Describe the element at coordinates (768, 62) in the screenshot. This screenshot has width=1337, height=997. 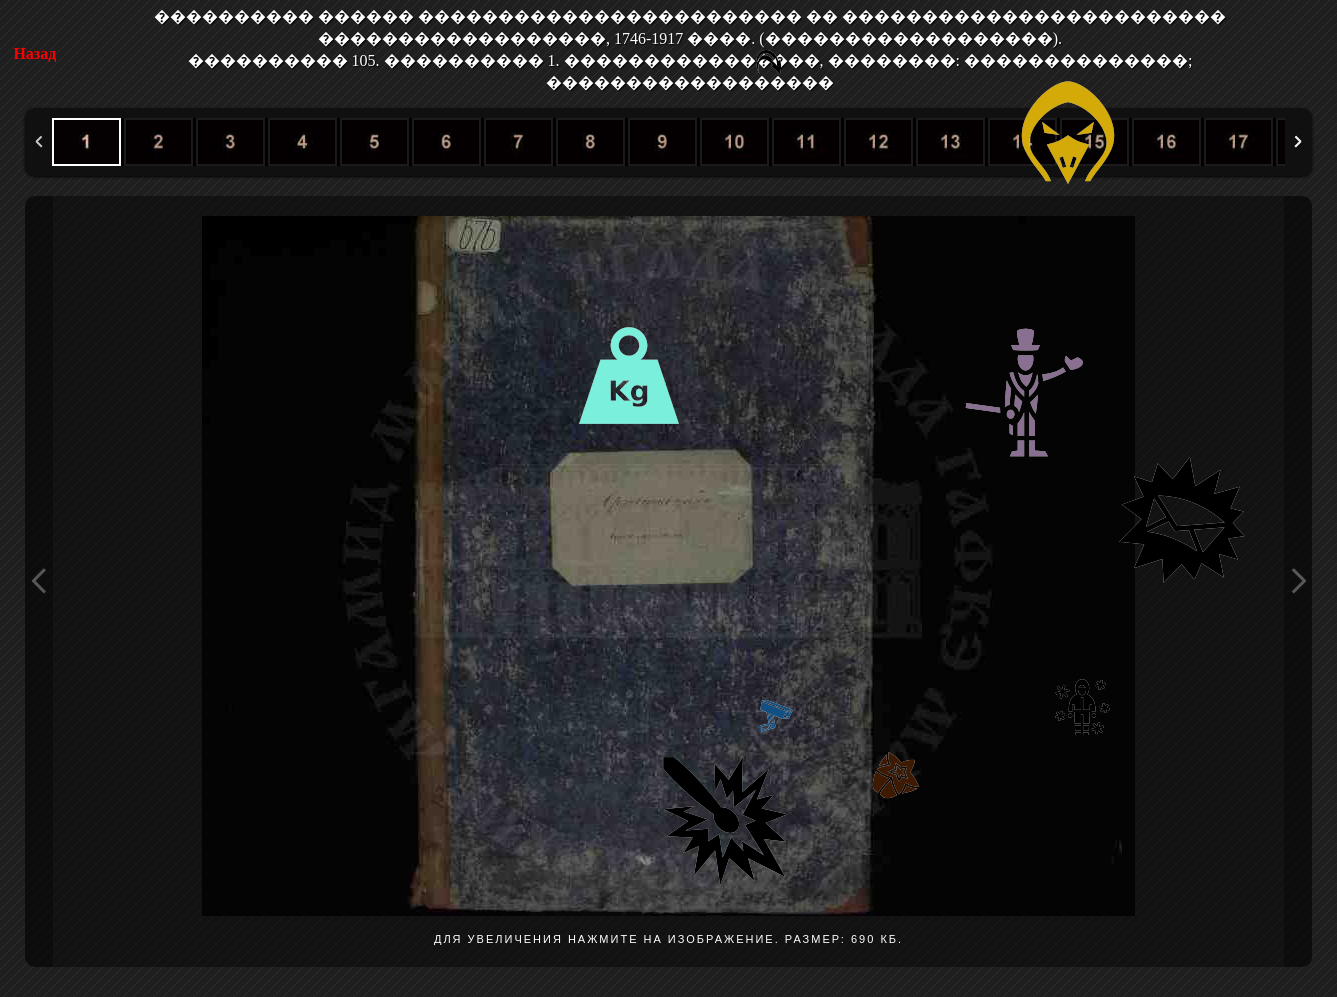
I see `perform a slam dunk move in a basketball game` at that location.